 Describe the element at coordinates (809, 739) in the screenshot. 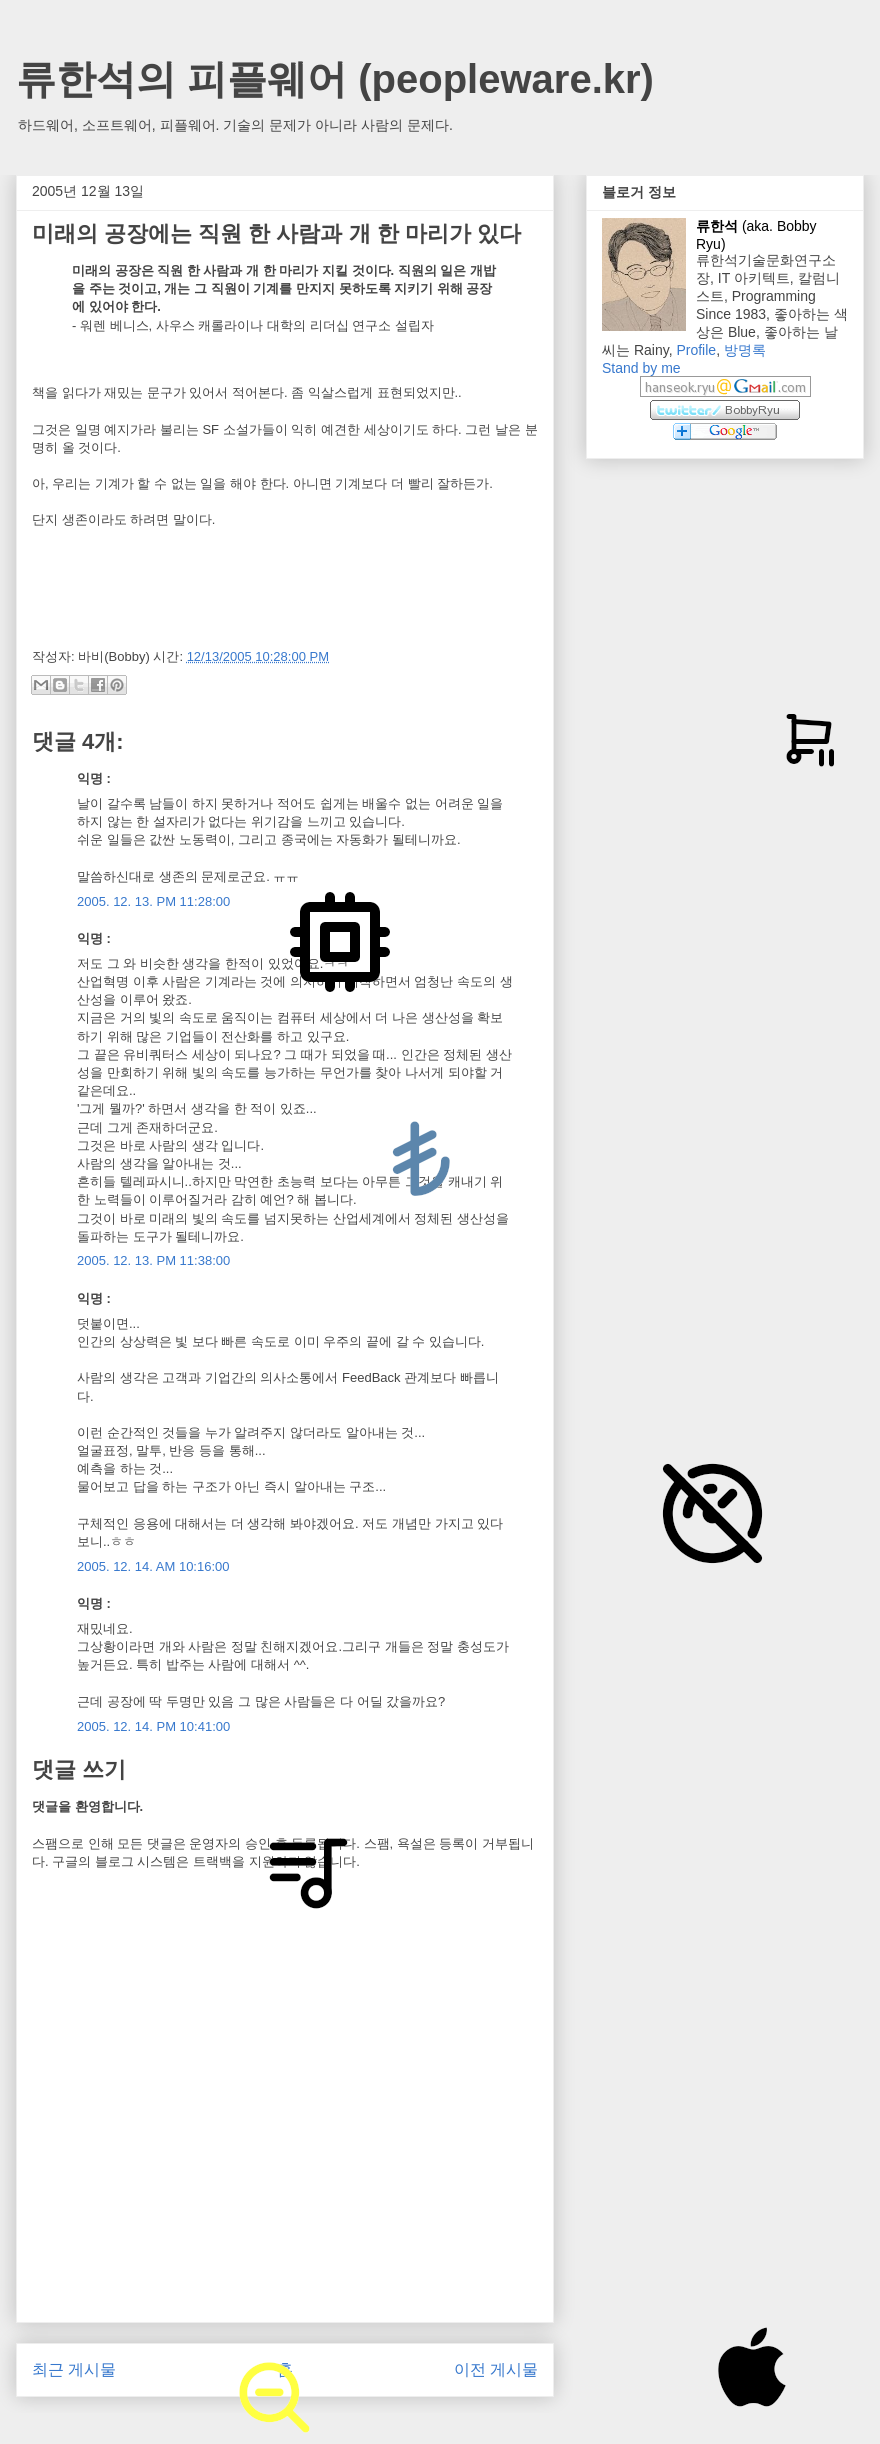

I see `pause or hold your shopping cart` at that location.